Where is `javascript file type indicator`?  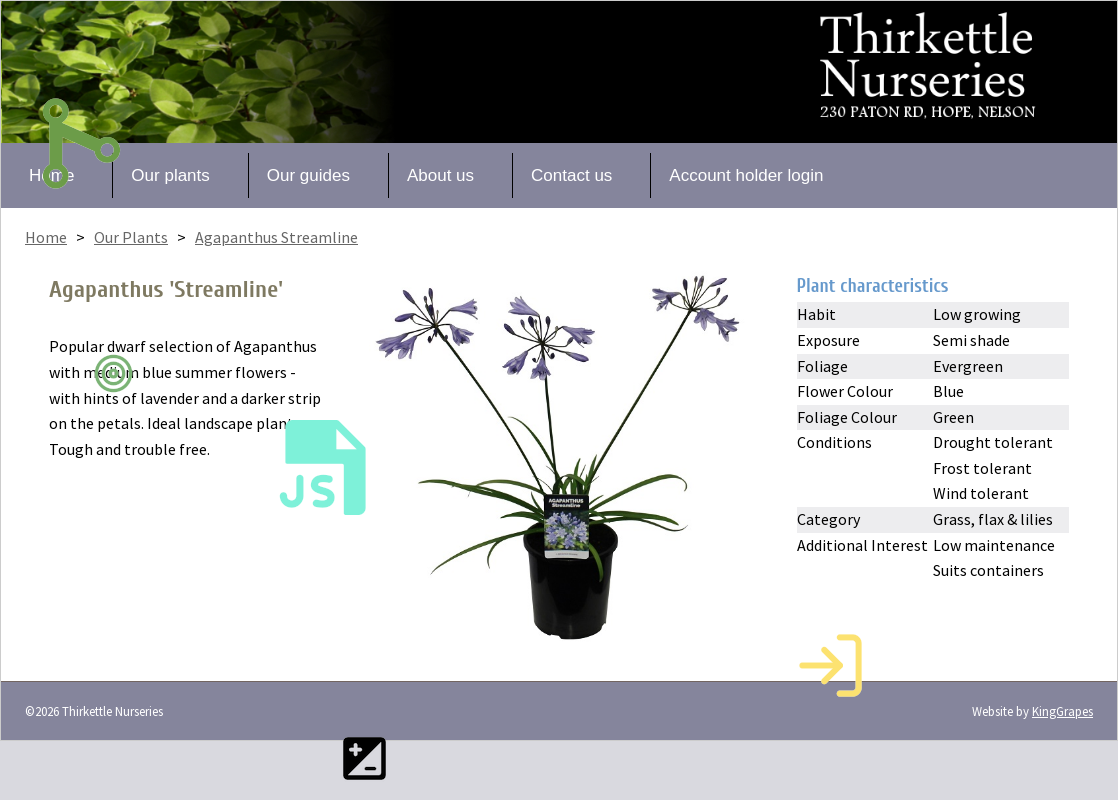
javascript file type indicator is located at coordinates (325, 467).